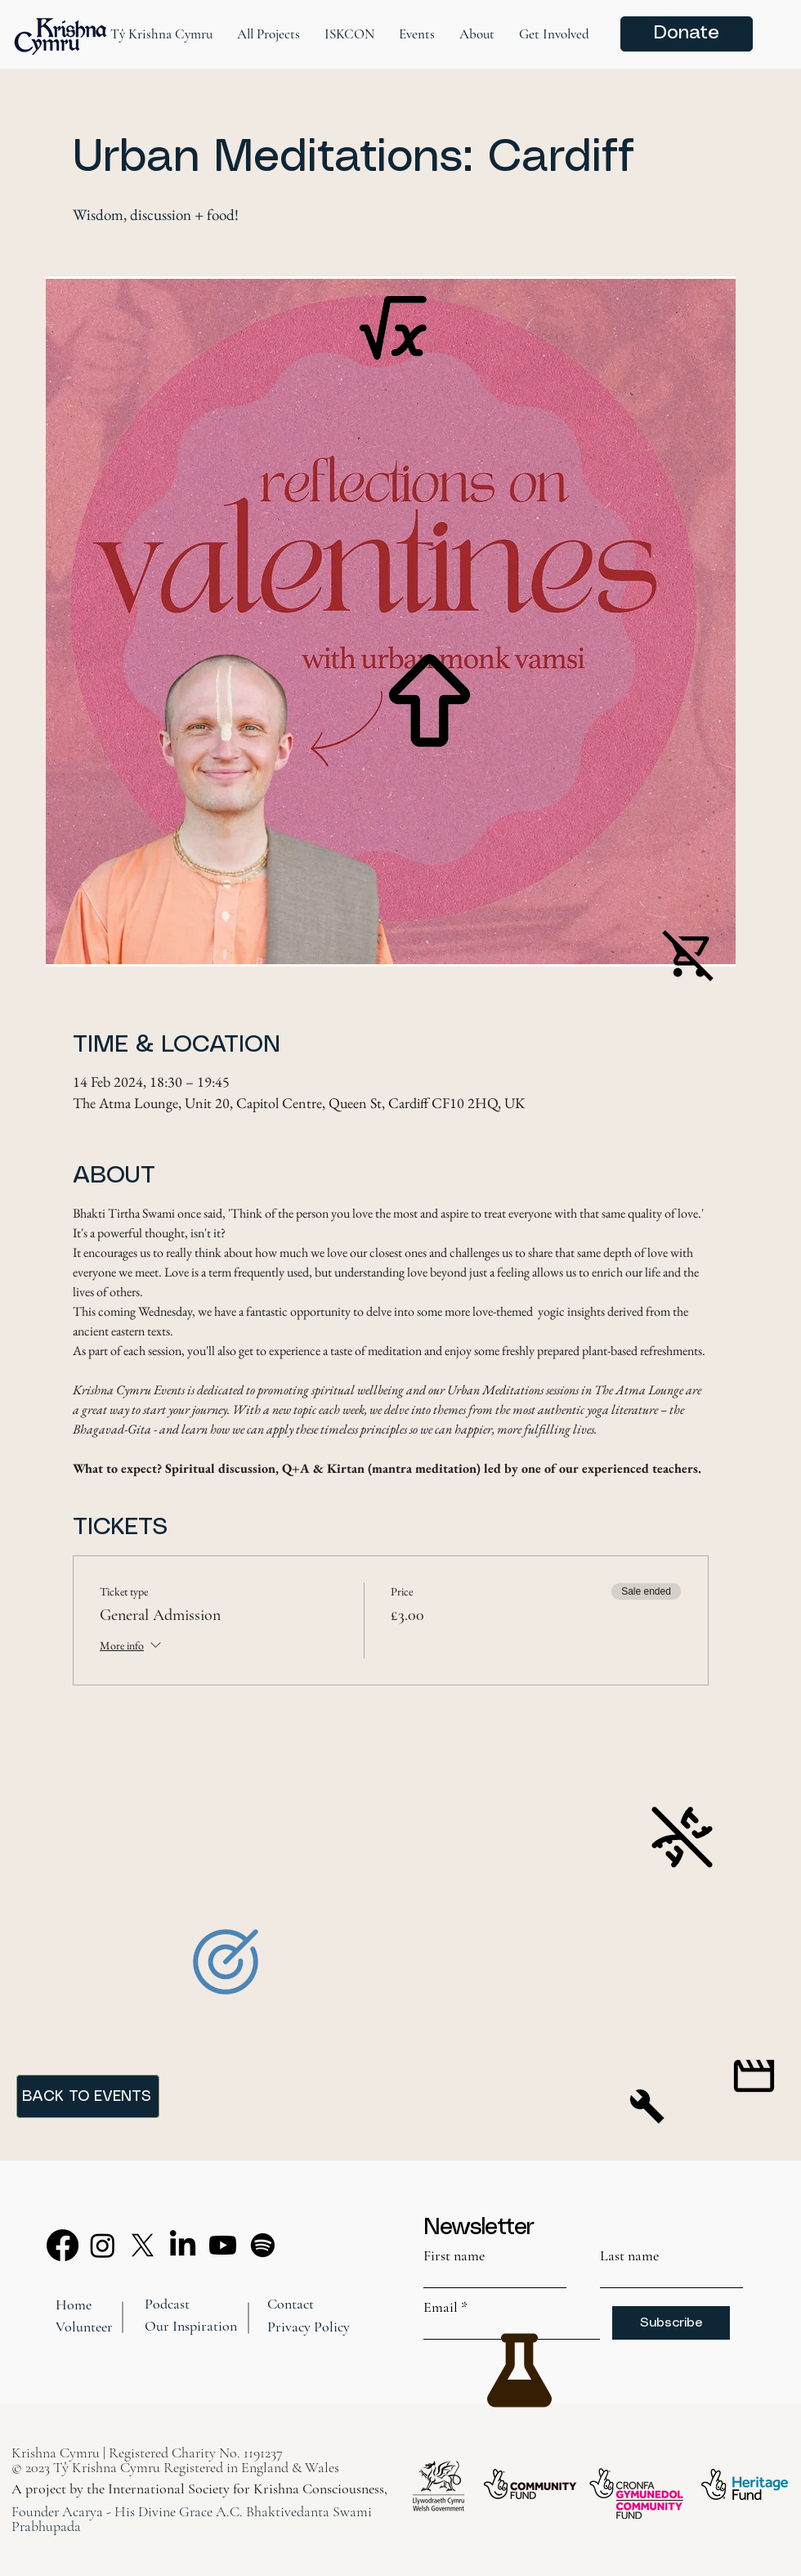 The image size is (801, 2576). What do you see at coordinates (429, 699) in the screenshot?
I see `upvote or like content` at bounding box center [429, 699].